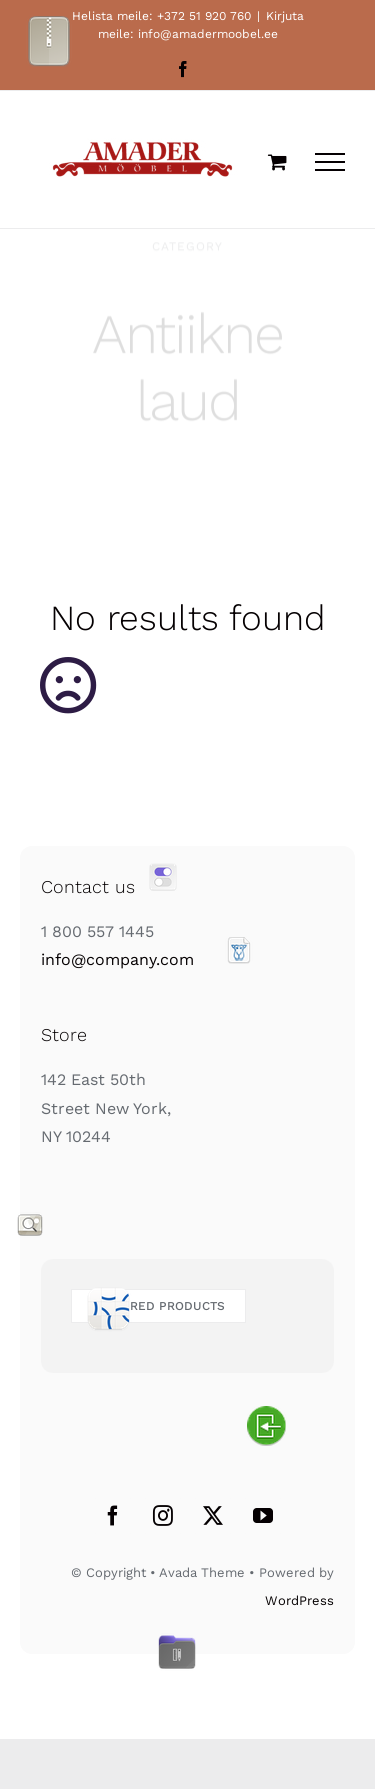 This screenshot has width=375, height=1789. What do you see at coordinates (177, 1652) in the screenshot?
I see `access your templates folder` at bounding box center [177, 1652].